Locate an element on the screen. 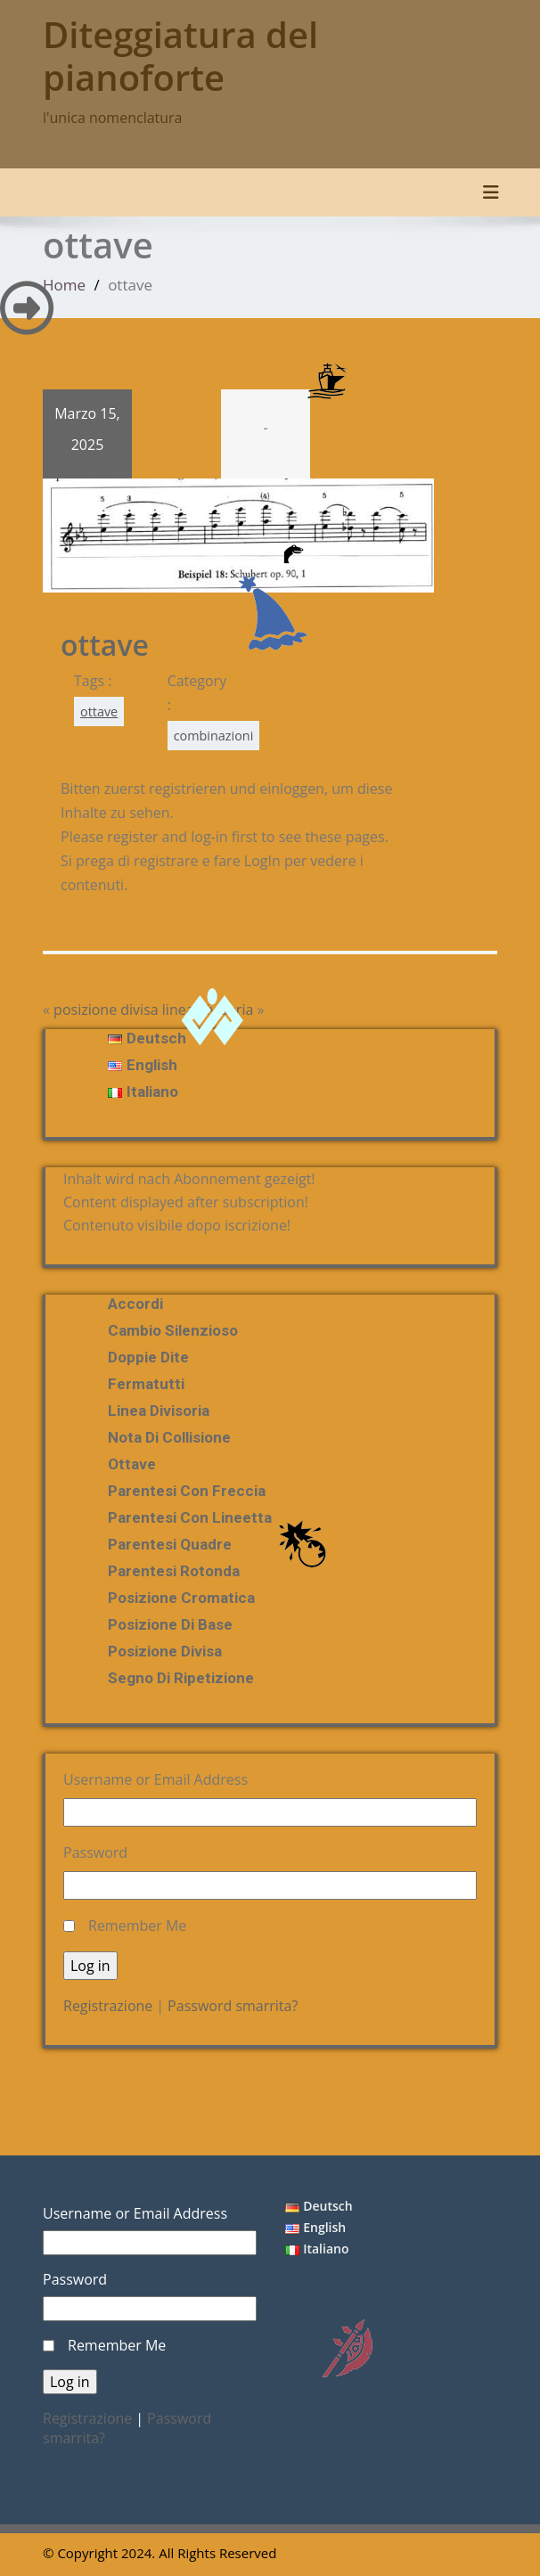 The width and height of the screenshot is (540, 2576). access dinosaur-related content or games is located at coordinates (294, 553).